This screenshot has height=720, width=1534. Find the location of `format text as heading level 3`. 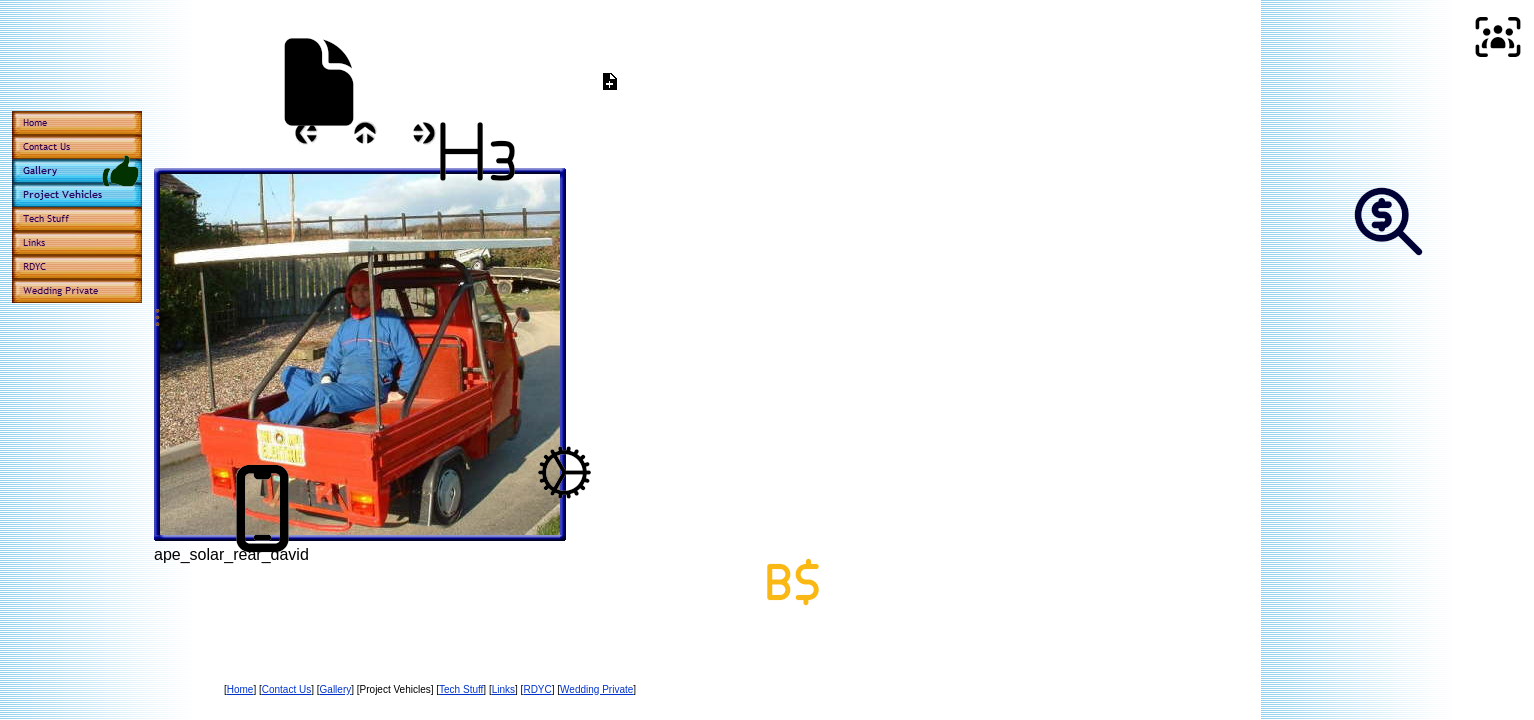

format text as heading level 3 is located at coordinates (477, 151).